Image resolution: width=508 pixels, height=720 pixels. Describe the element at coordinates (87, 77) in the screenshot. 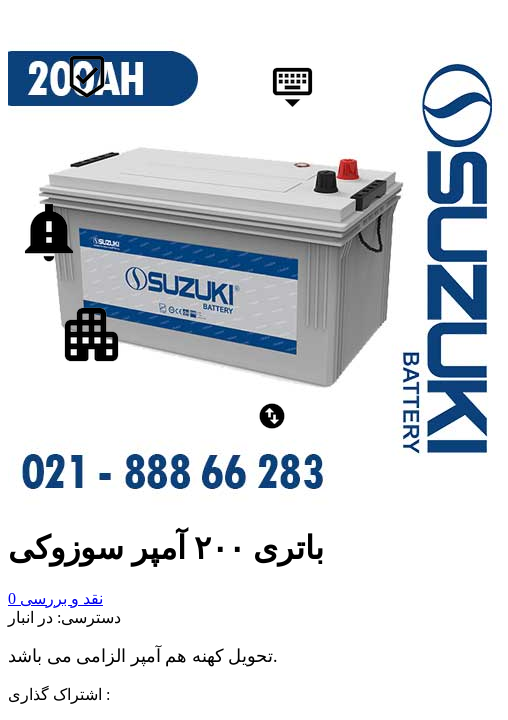

I see `mark a location as visited` at that location.